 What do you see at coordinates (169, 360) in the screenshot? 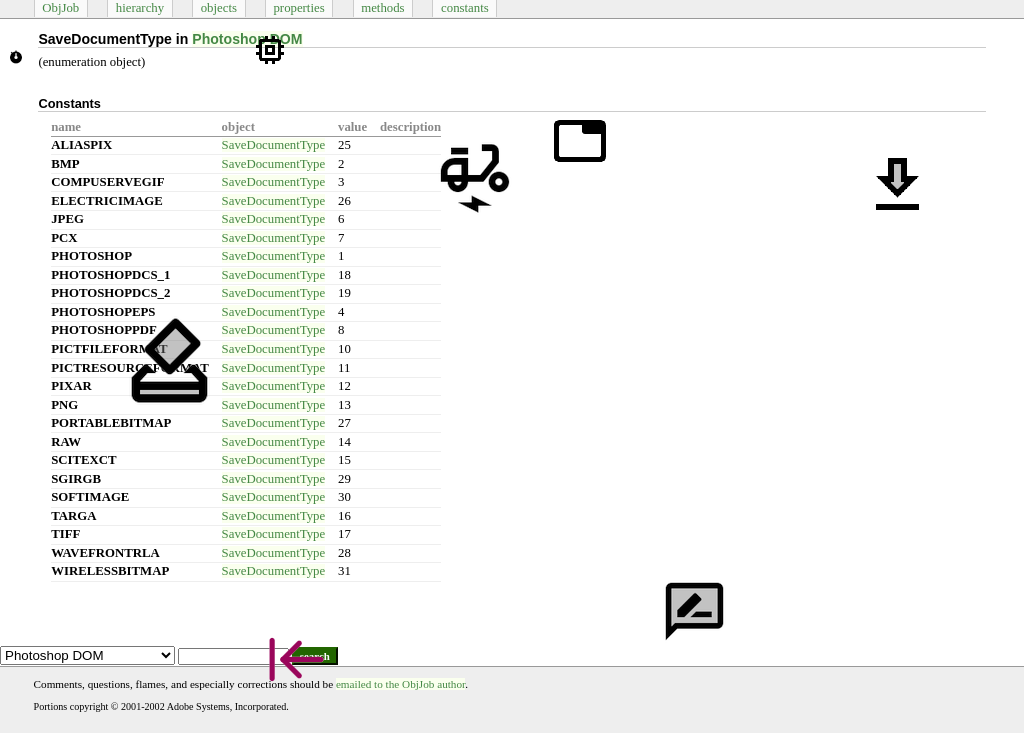
I see `cast your vote or submit a ballot` at bounding box center [169, 360].